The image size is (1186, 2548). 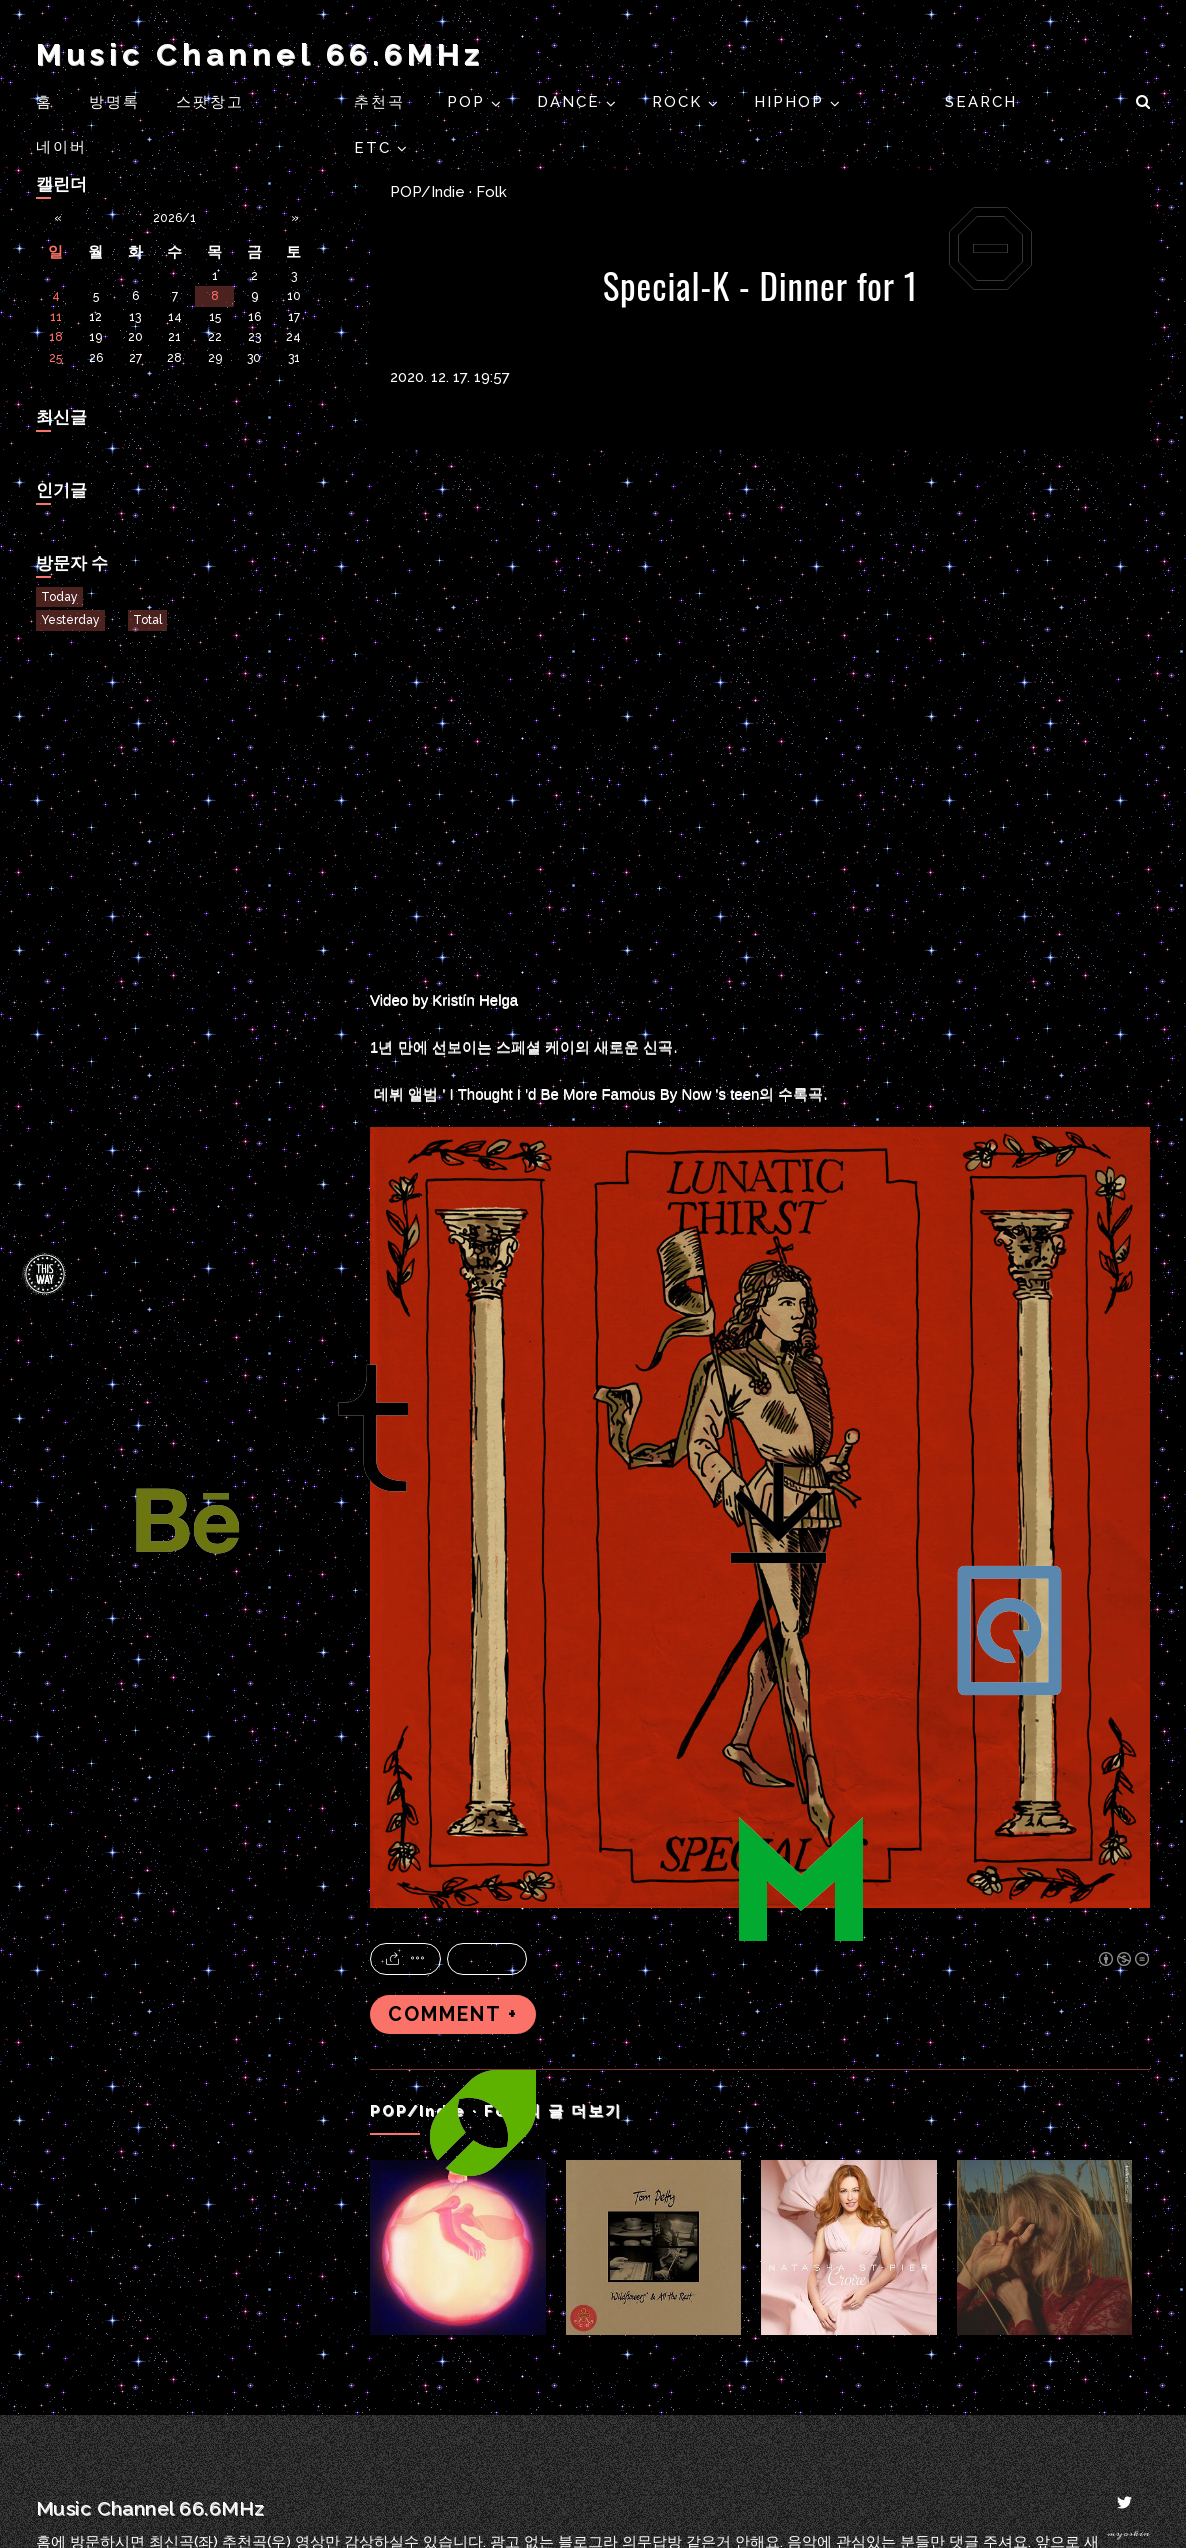 What do you see at coordinates (187, 1519) in the screenshot?
I see `visit behance profile or portfolio` at bounding box center [187, 1519].